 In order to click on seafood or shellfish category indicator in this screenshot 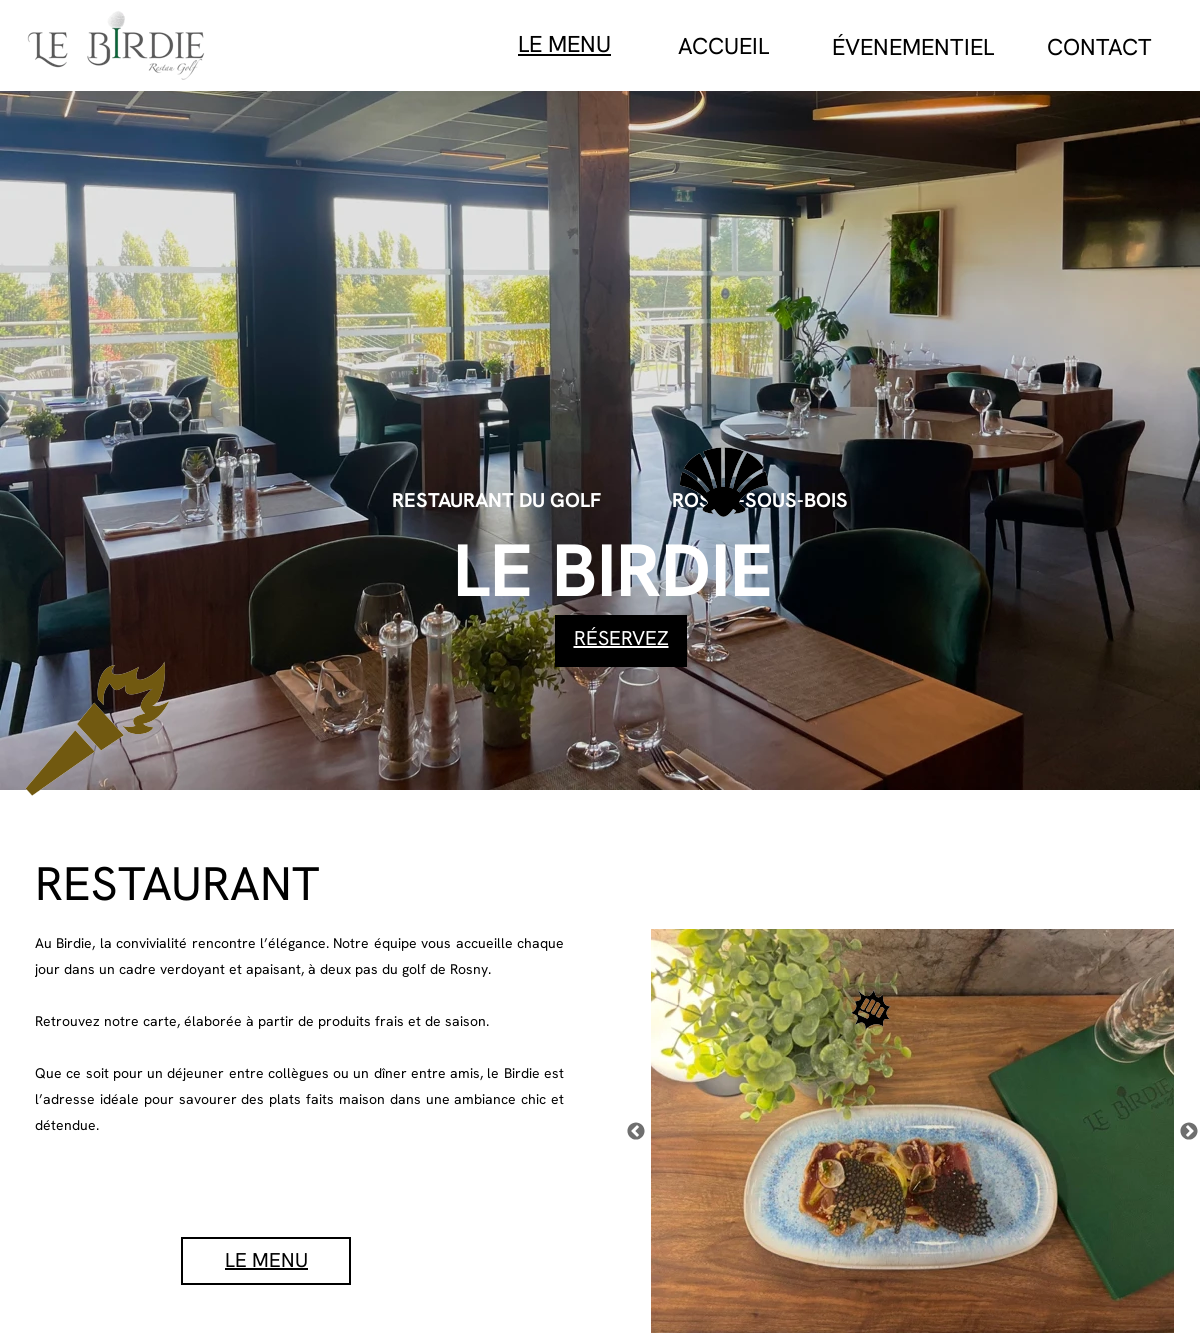, I will do `click(724, 481)`.